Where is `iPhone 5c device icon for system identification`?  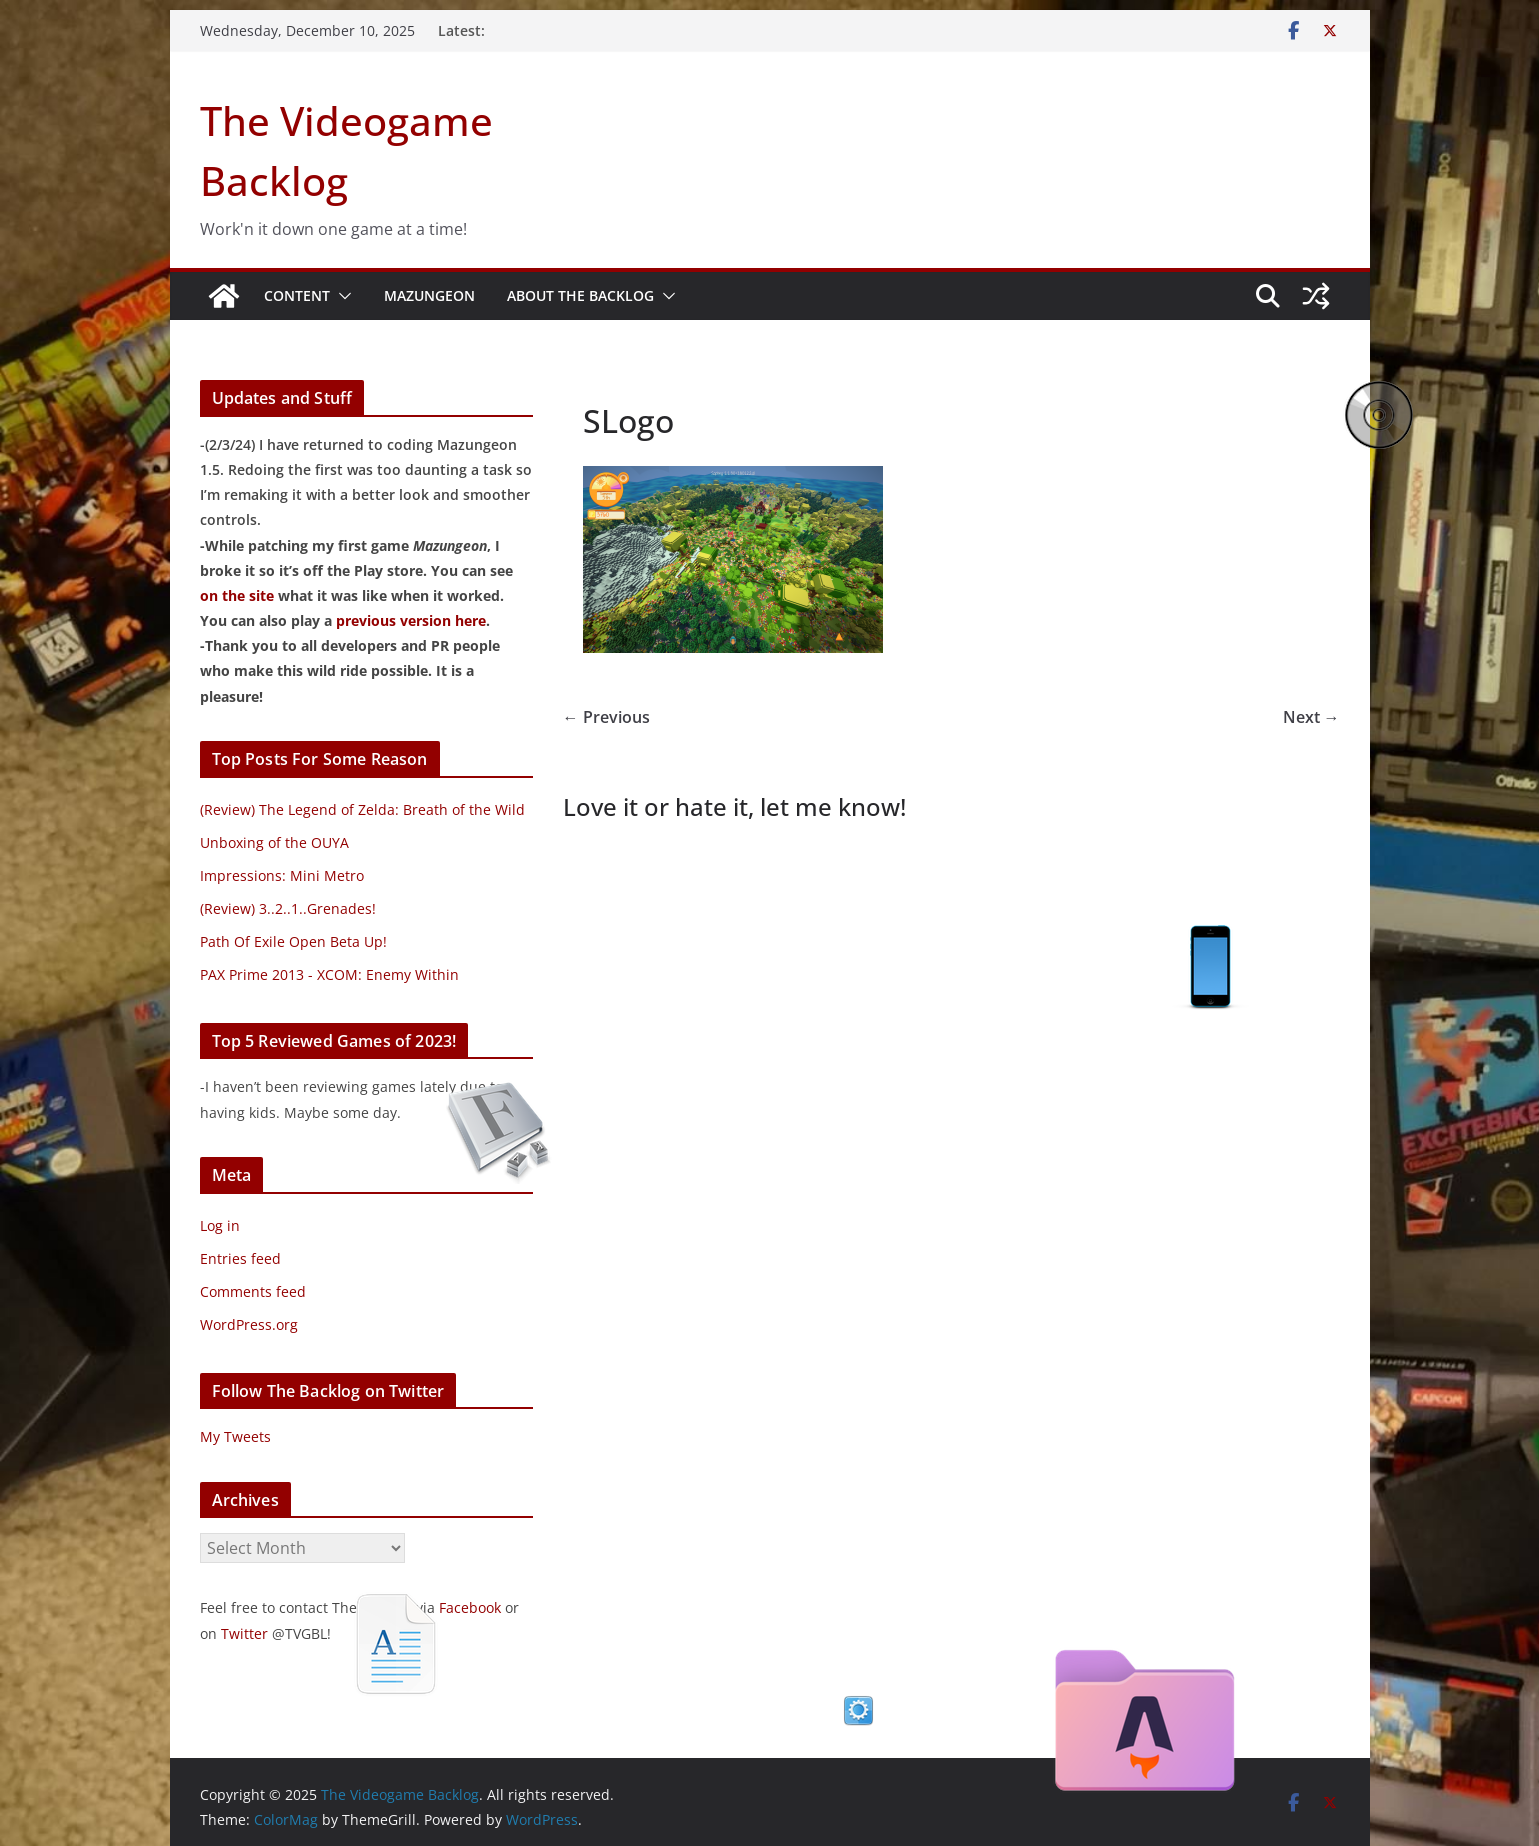
iPhone 5c device icon for system identification is located at coordinates (1210, 967).